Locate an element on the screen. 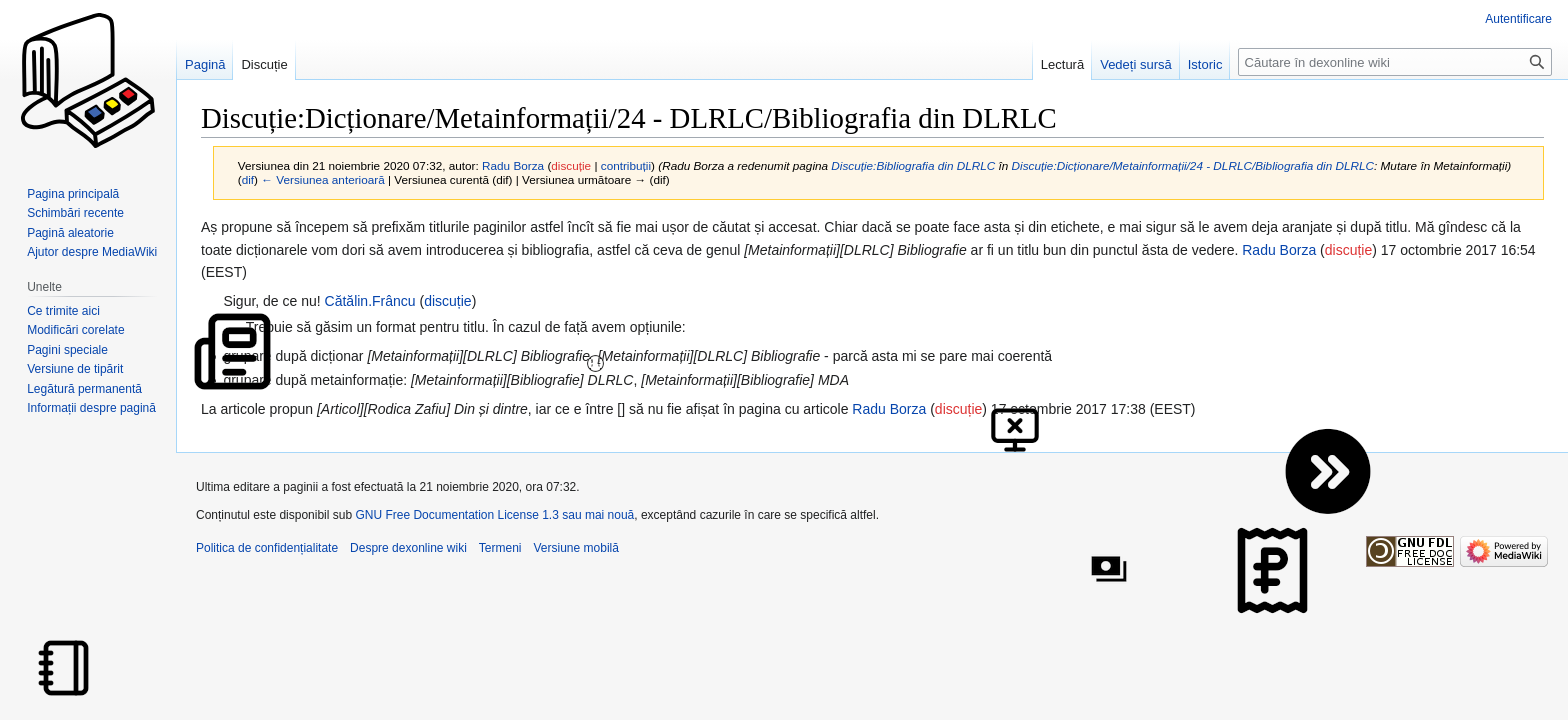 This screenshot has height=720, width=1568. access payment methods is located at coordinates (1109, 569).